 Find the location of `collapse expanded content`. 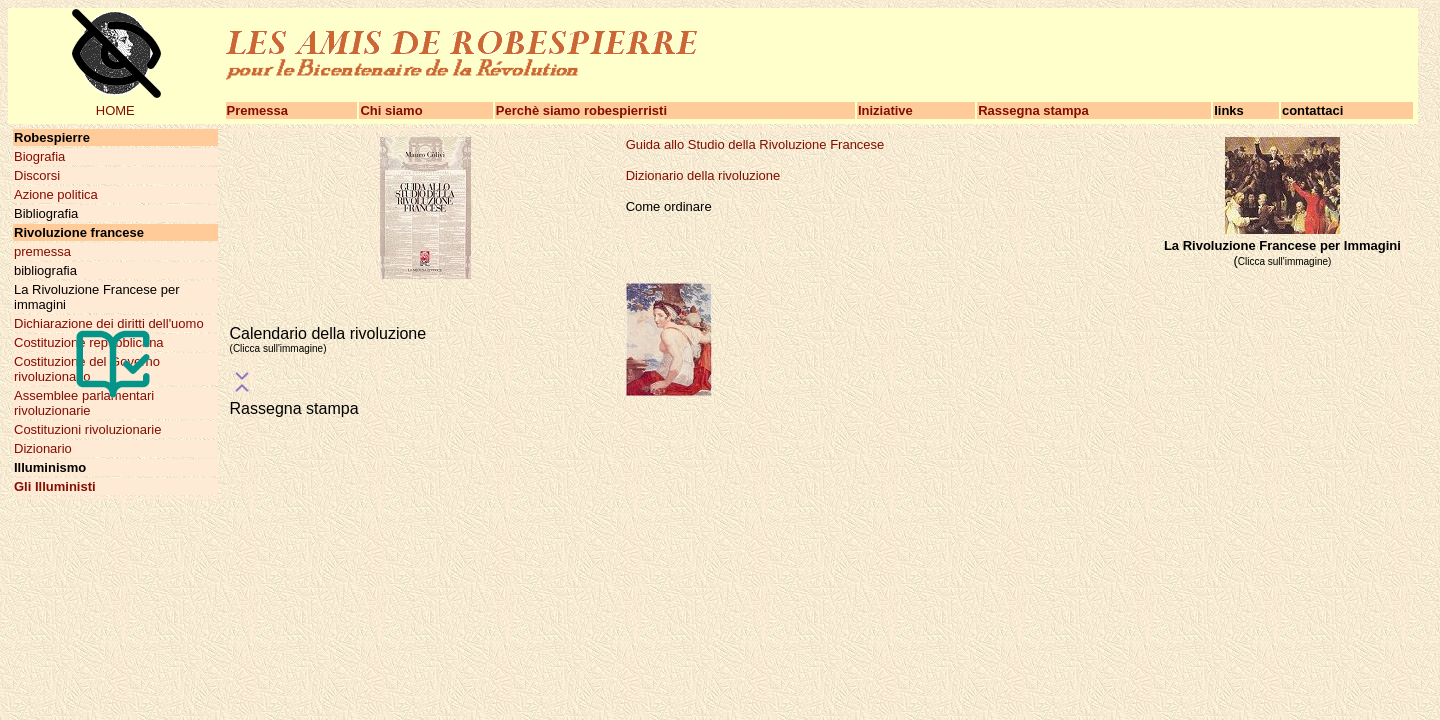

collapse expanded content is located at coordinates (242, 382).